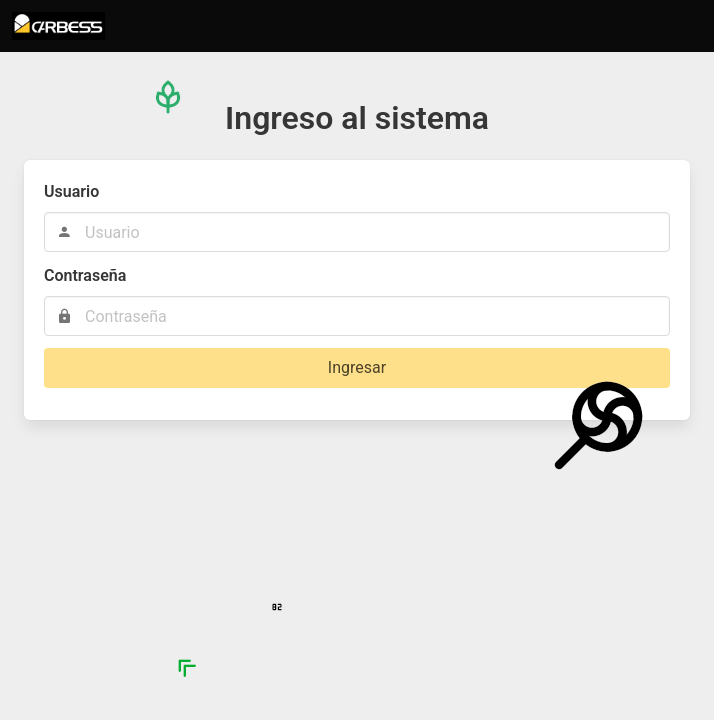 This screenshot has height=720, width=714. Describe the element at coordinates (598, 425) in the screenshot. I see `access candy or sweets category` at that location.